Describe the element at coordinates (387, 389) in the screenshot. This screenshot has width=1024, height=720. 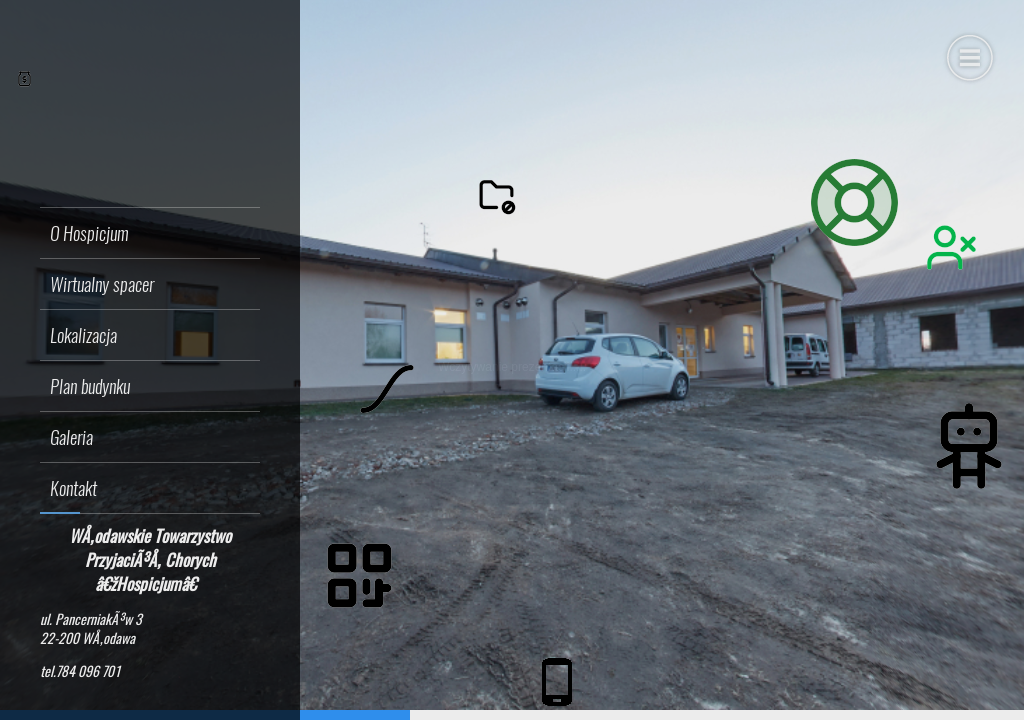
I see `apply ease-in-out animation timing` at that location.